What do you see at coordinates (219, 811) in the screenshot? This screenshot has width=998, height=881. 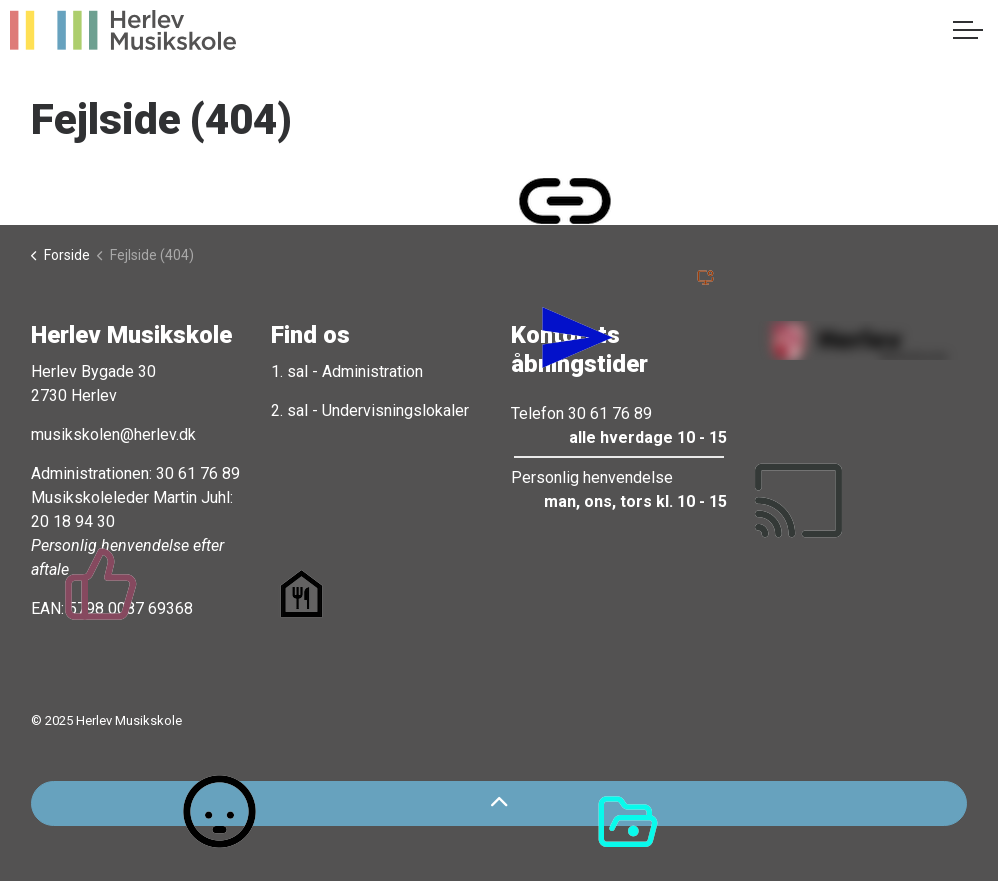 I see `indicates a sad or disappointed mood` at bounding box center [219, 811].